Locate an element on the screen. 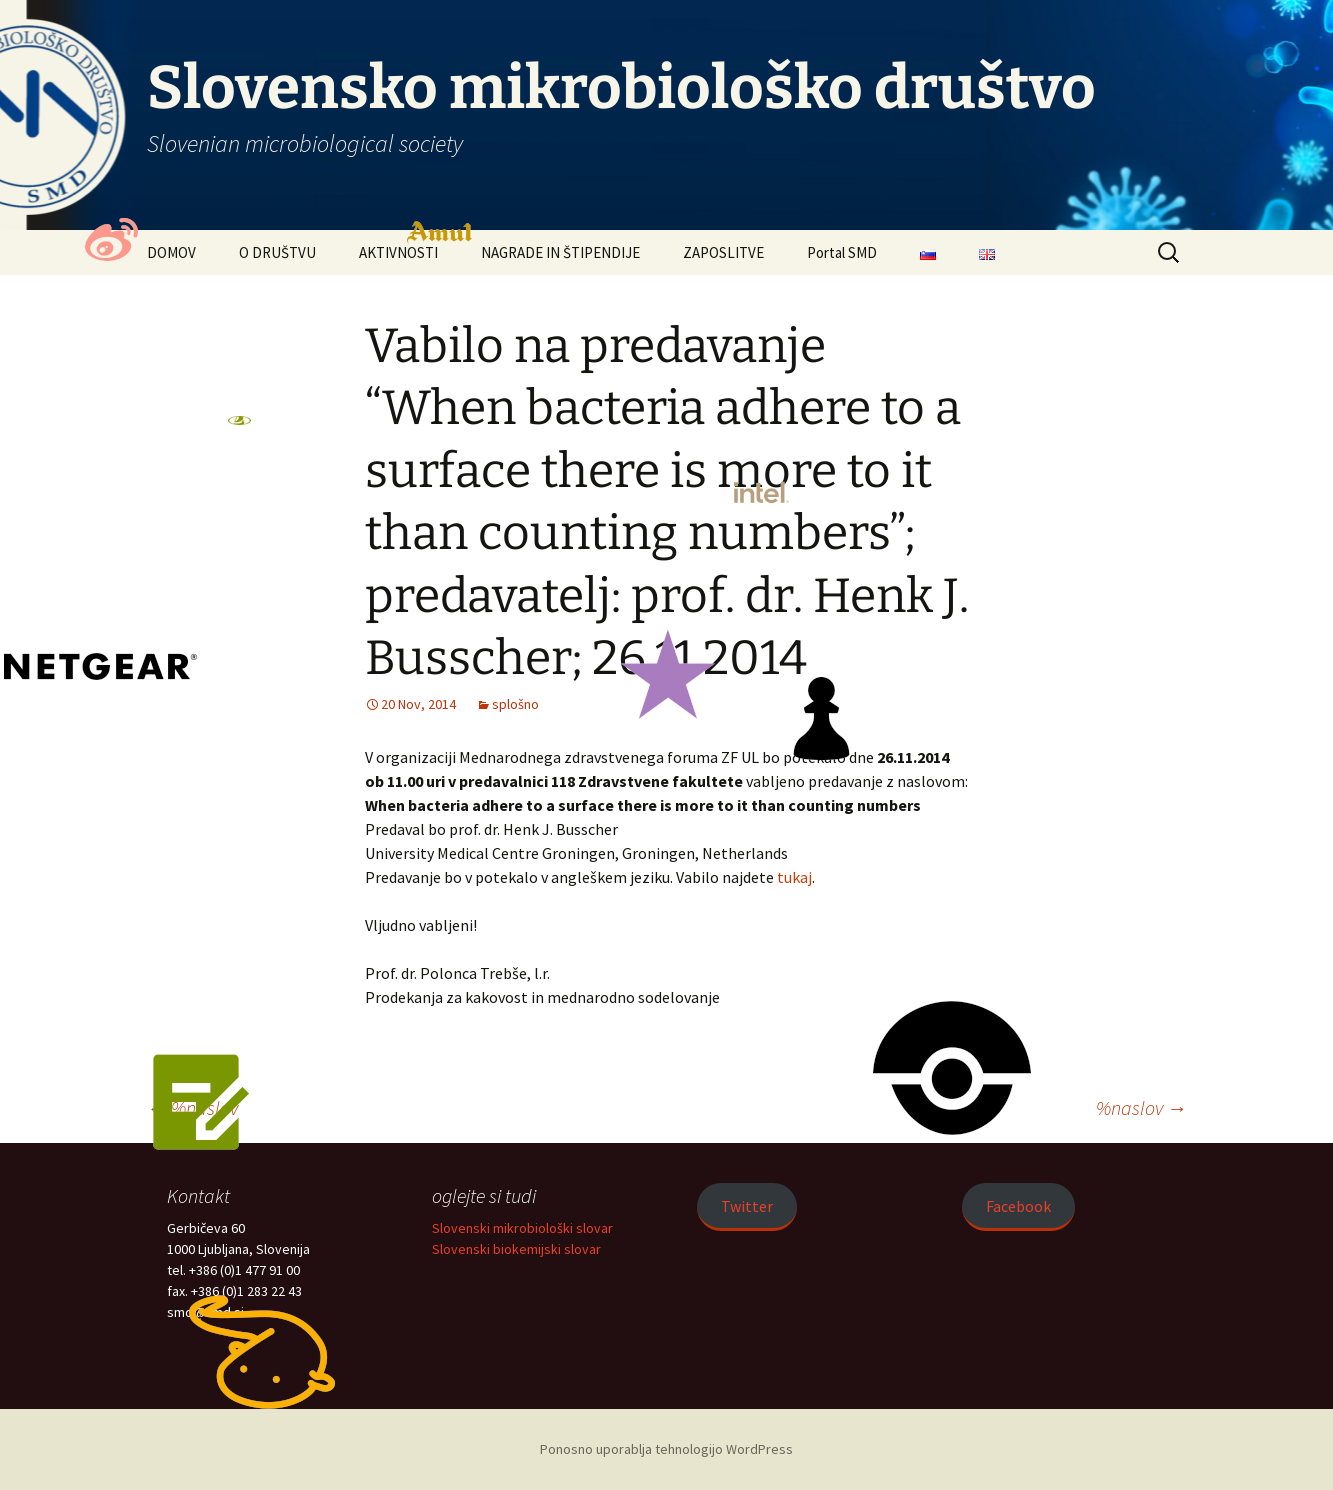  visit ReverbNation profile or website is located at coordinates (668, 674).